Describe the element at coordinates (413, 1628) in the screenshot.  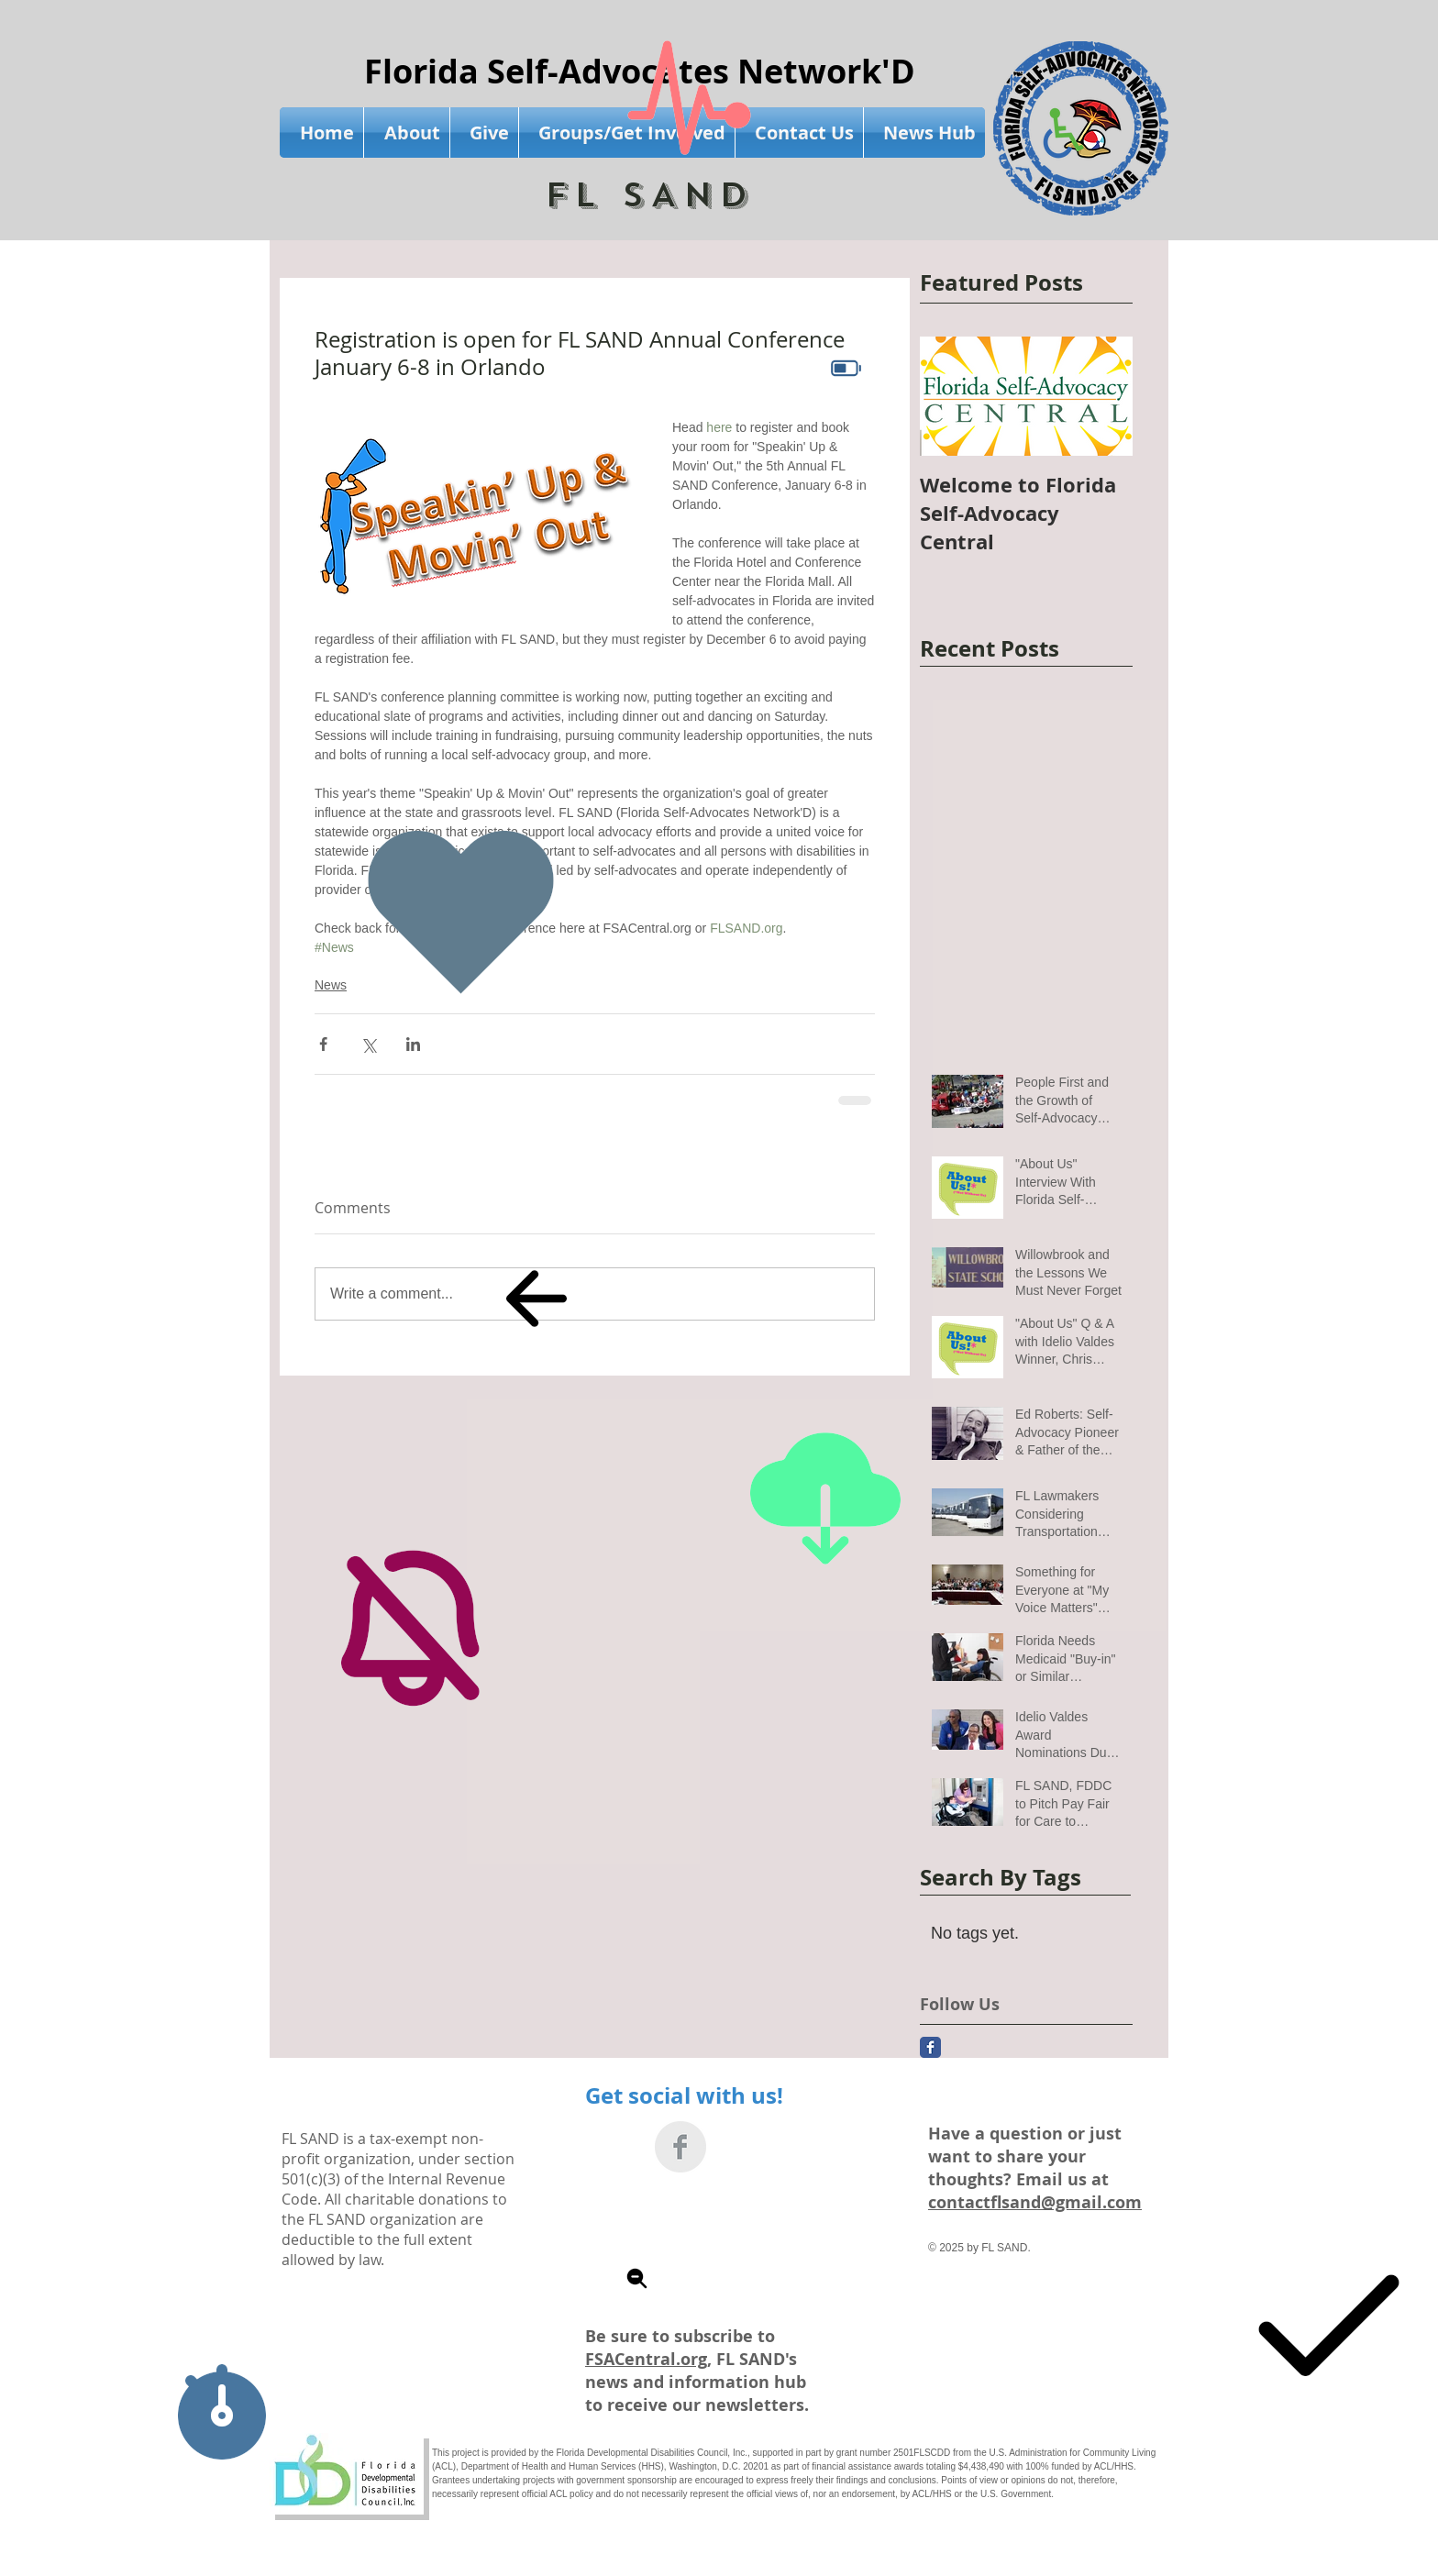
I see `mute notifications` at that location.